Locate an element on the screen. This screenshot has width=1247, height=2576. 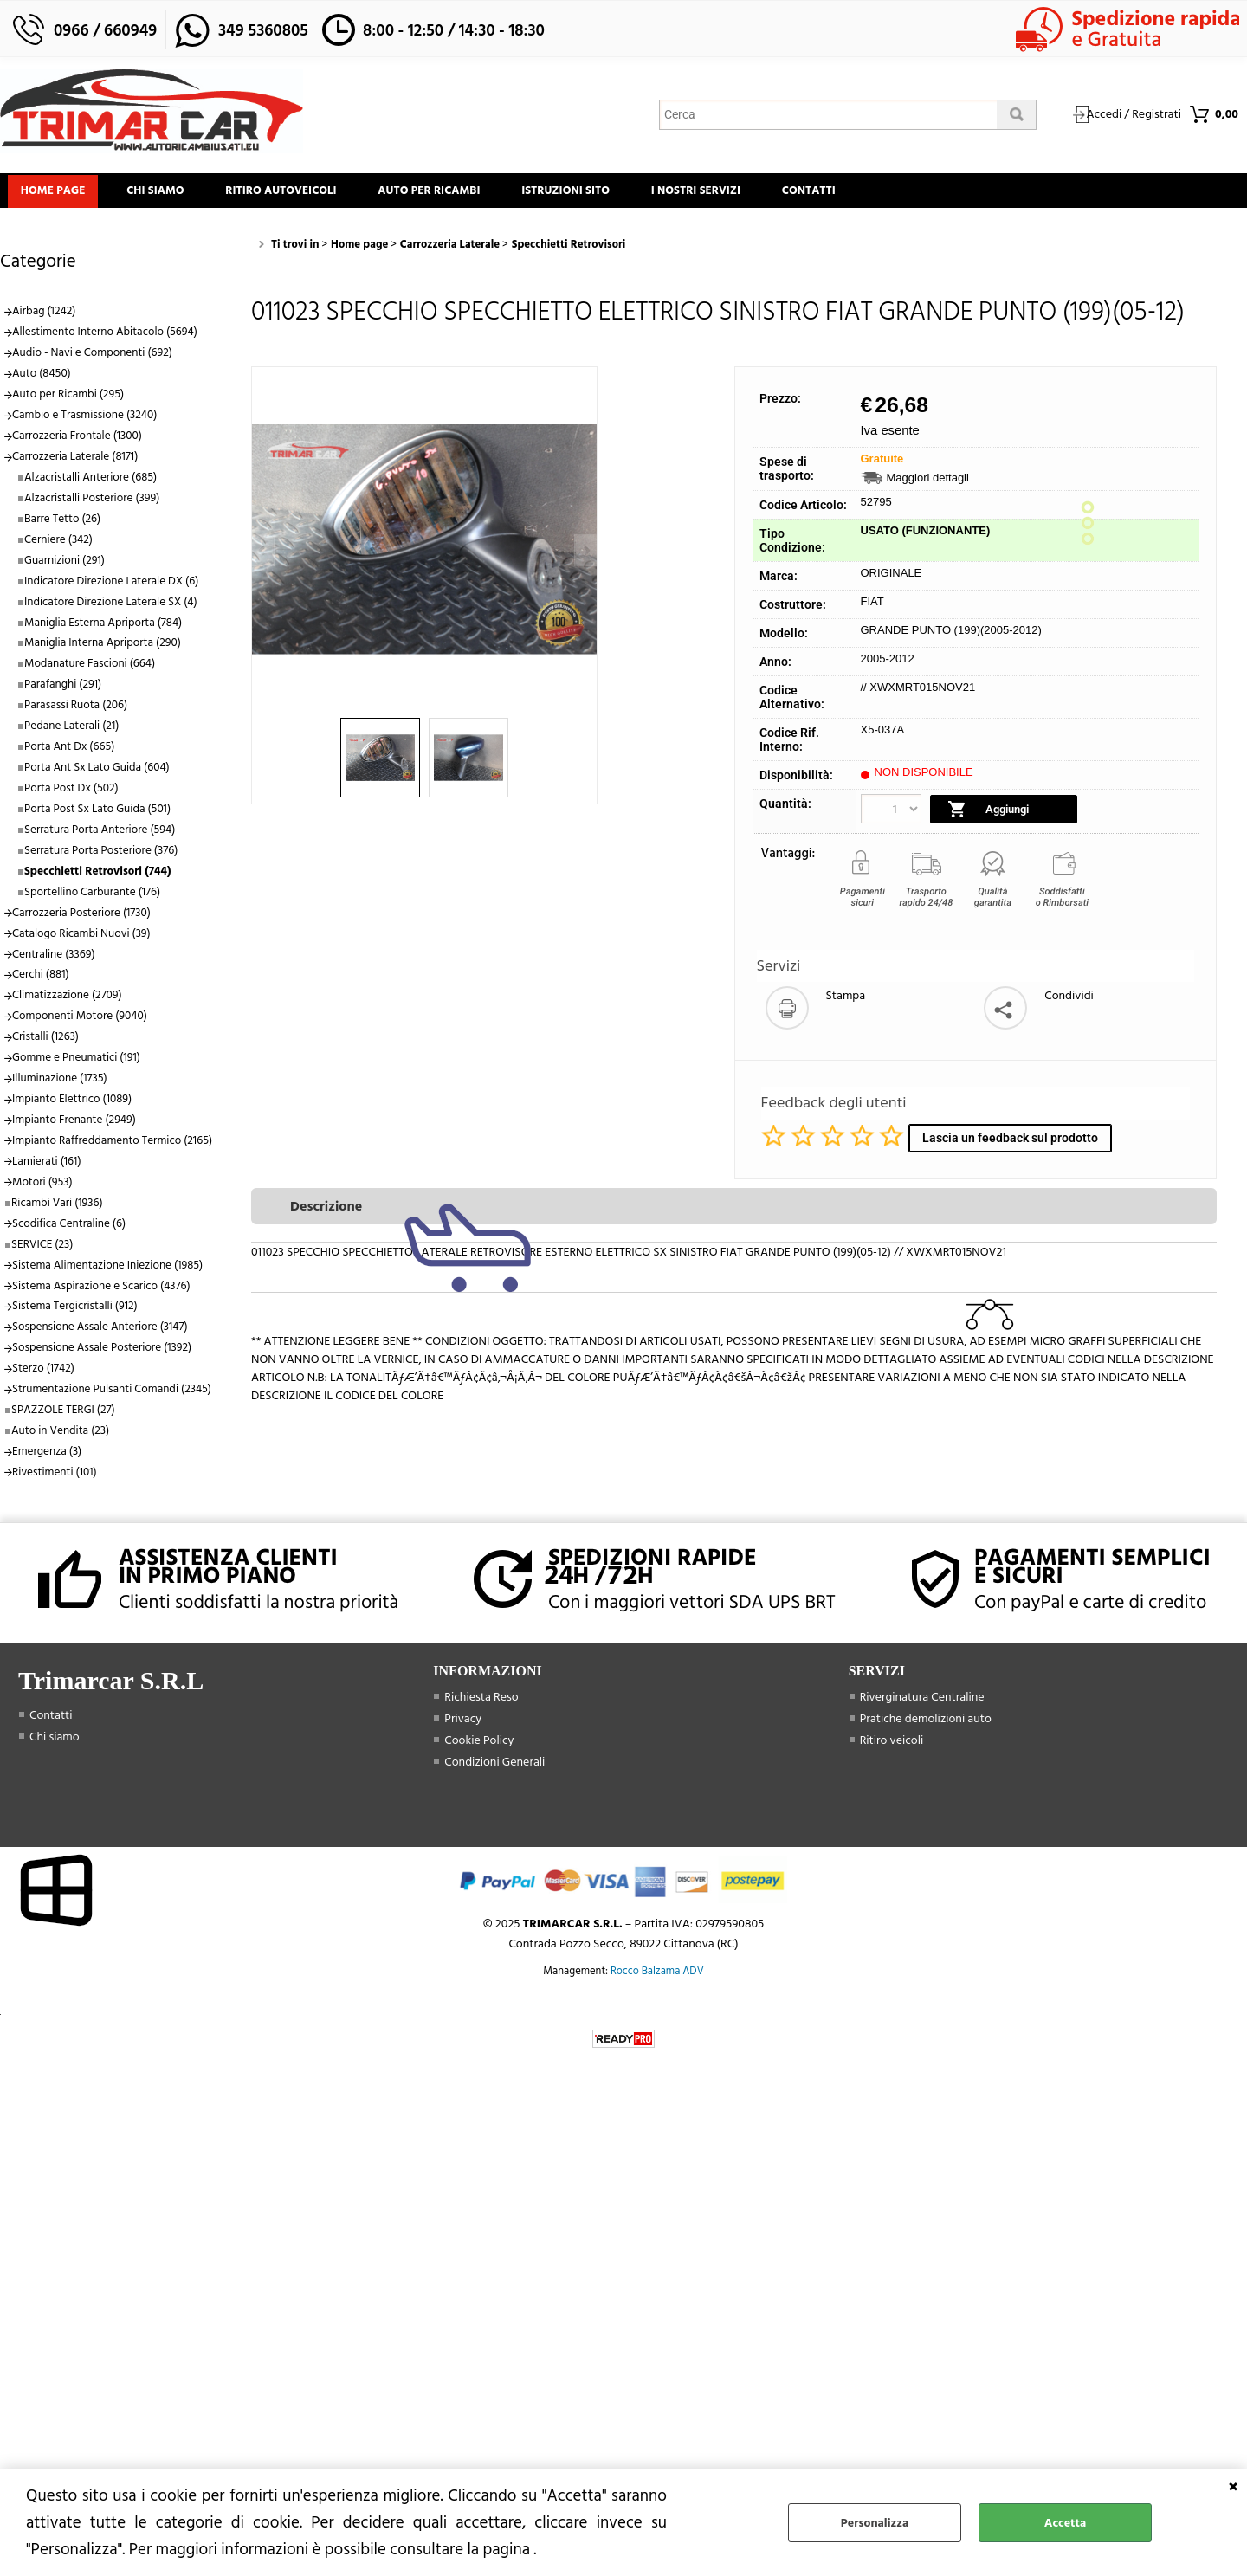
indicates flight is taxiing on runway is located at coordinates (468, 1246).